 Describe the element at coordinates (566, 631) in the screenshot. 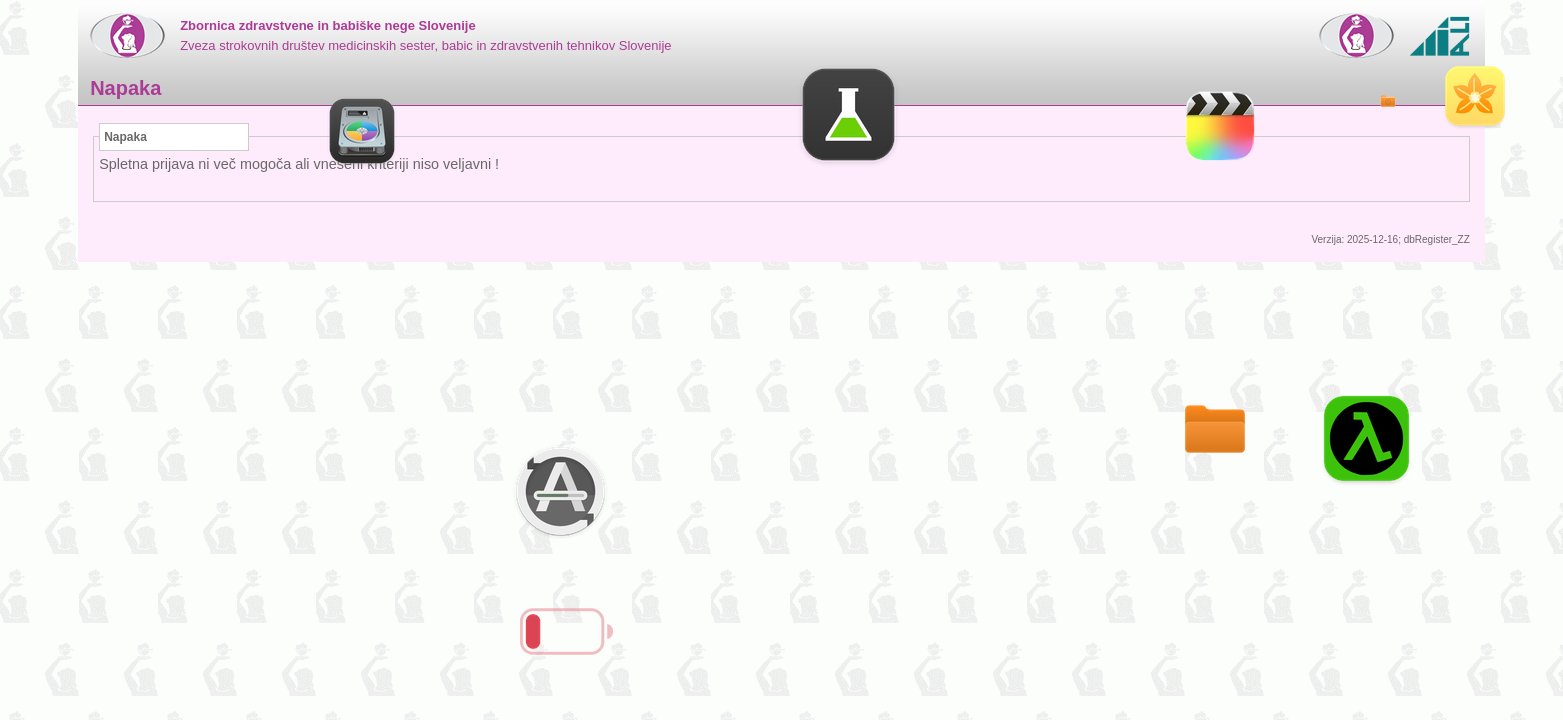

I see `indicates critically low battery at 10%` at that location.